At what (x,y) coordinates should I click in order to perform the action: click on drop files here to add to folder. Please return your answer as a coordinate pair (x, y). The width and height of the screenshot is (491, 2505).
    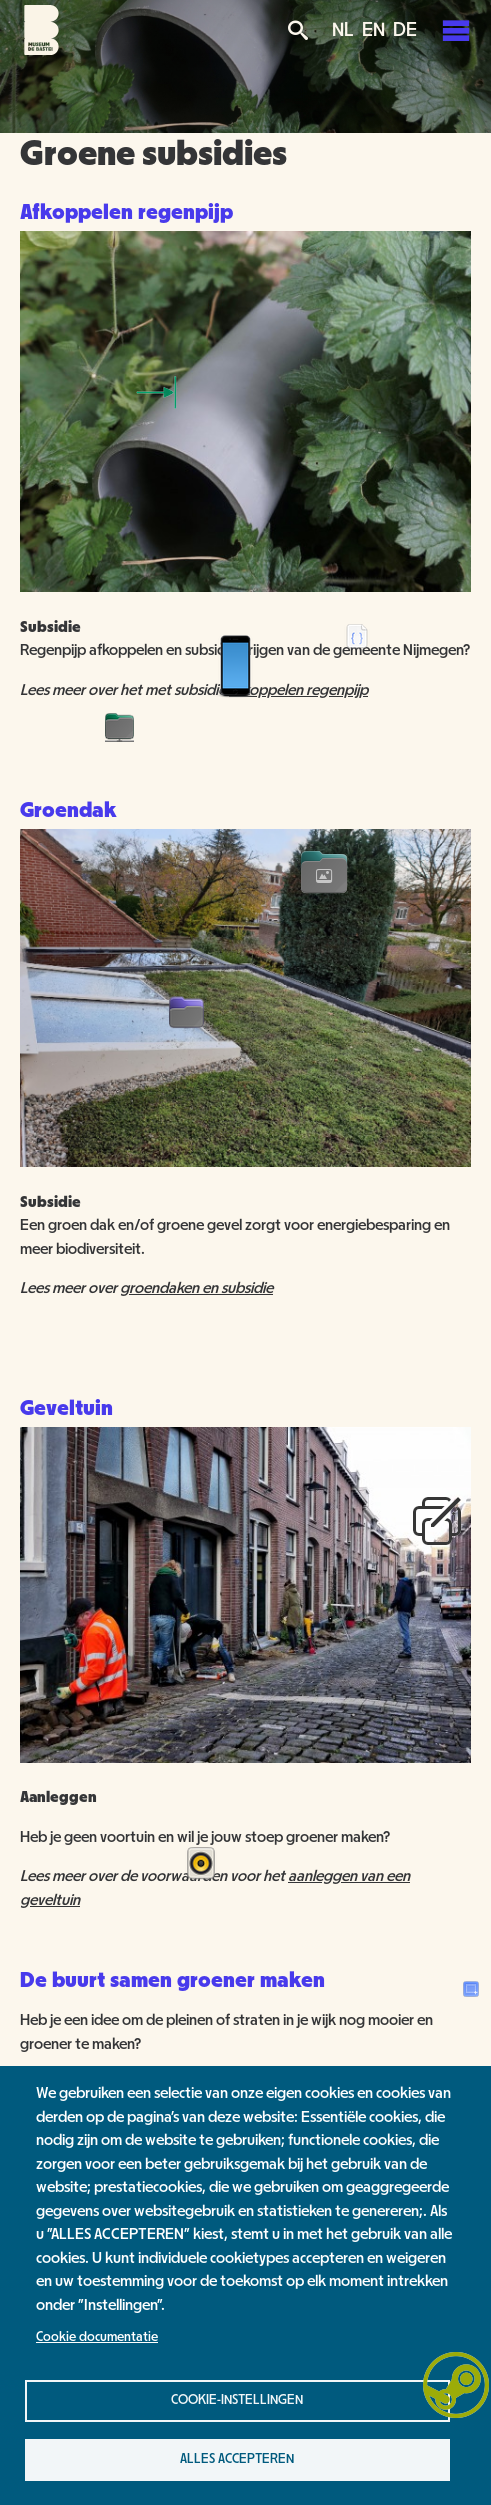
    Looking at the image, I should click on (186, 1011).